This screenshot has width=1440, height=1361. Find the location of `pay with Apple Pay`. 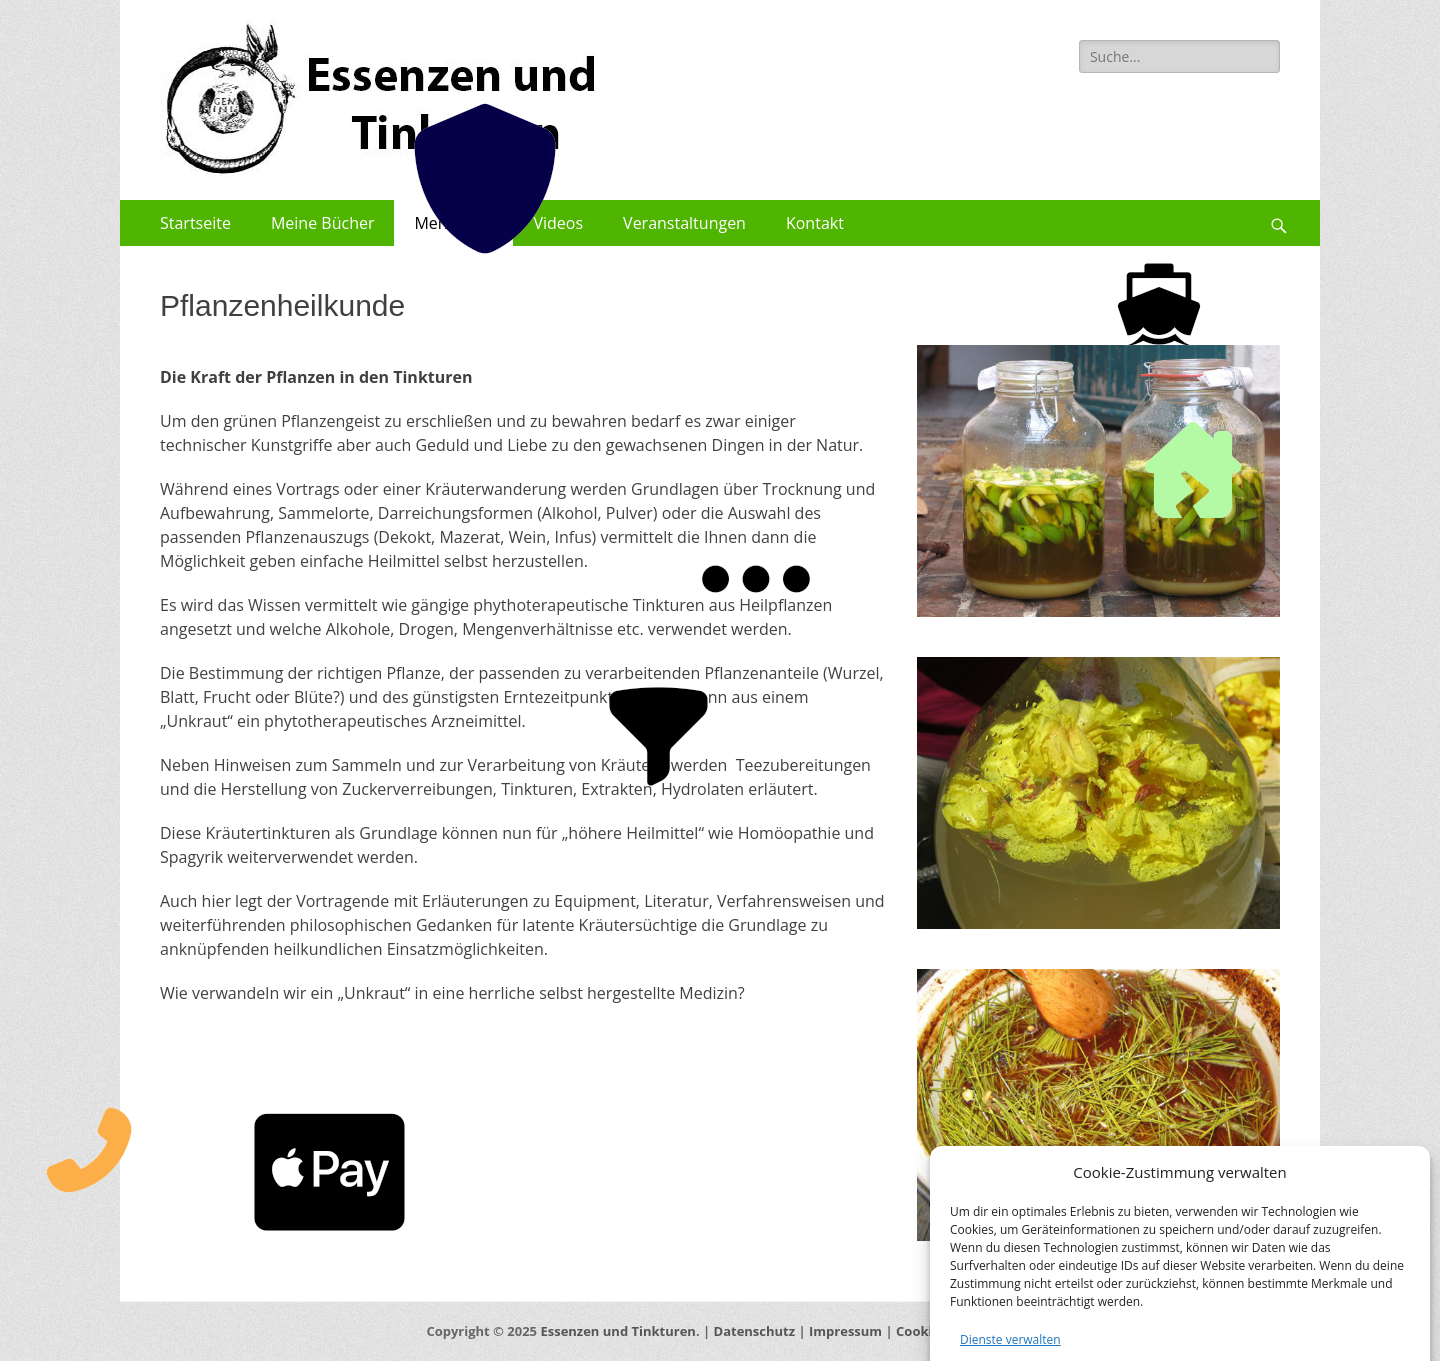

pay with Apple Pay is located at coordinates (329, 1172).